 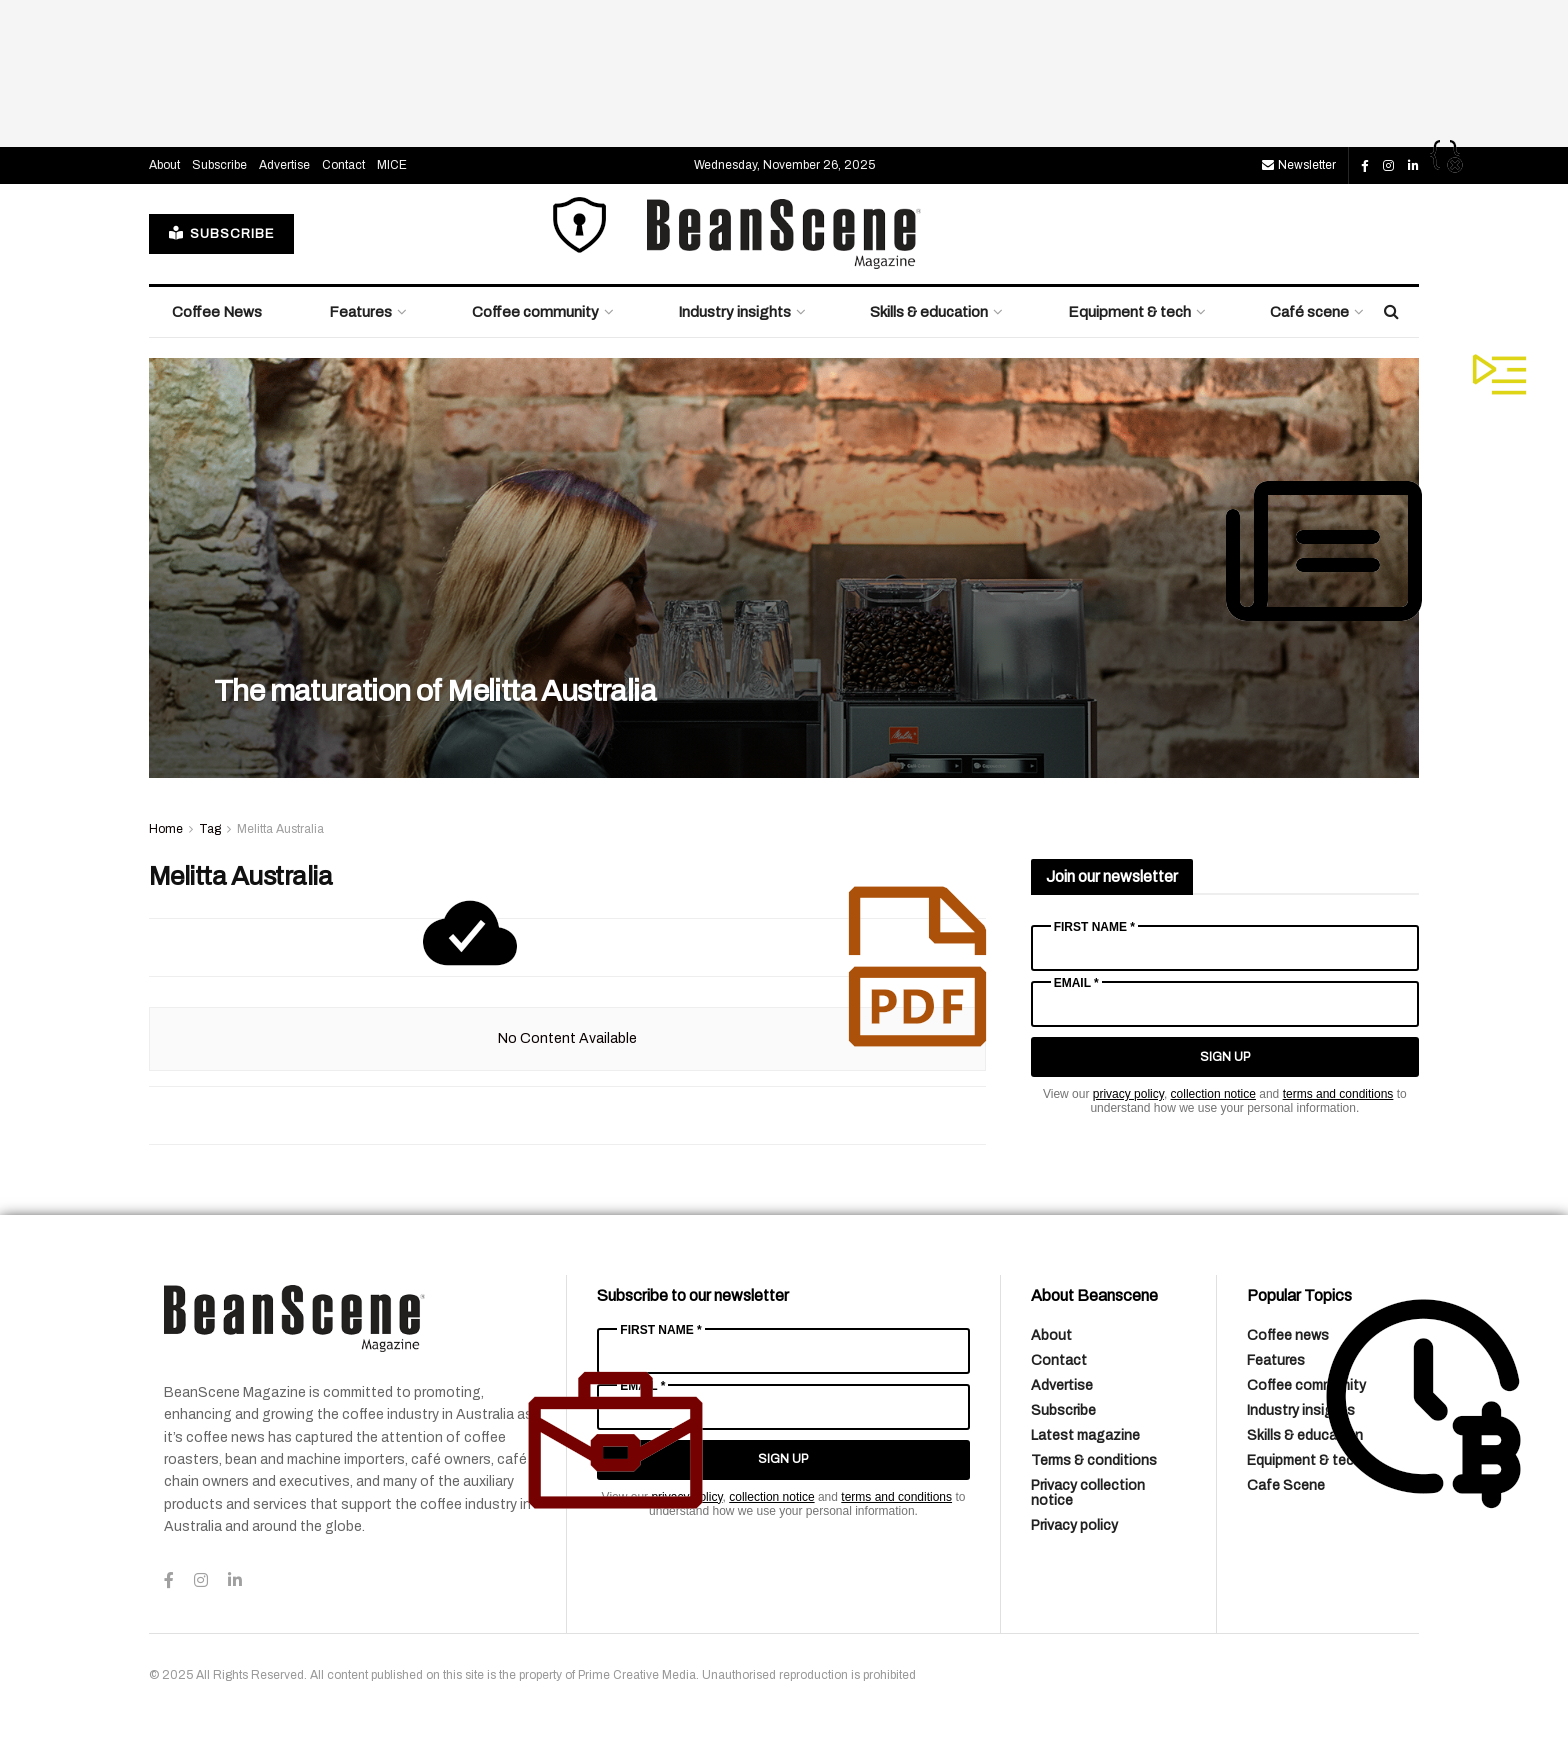 I want to click on open a PDF document, so click(x=917, y=966).